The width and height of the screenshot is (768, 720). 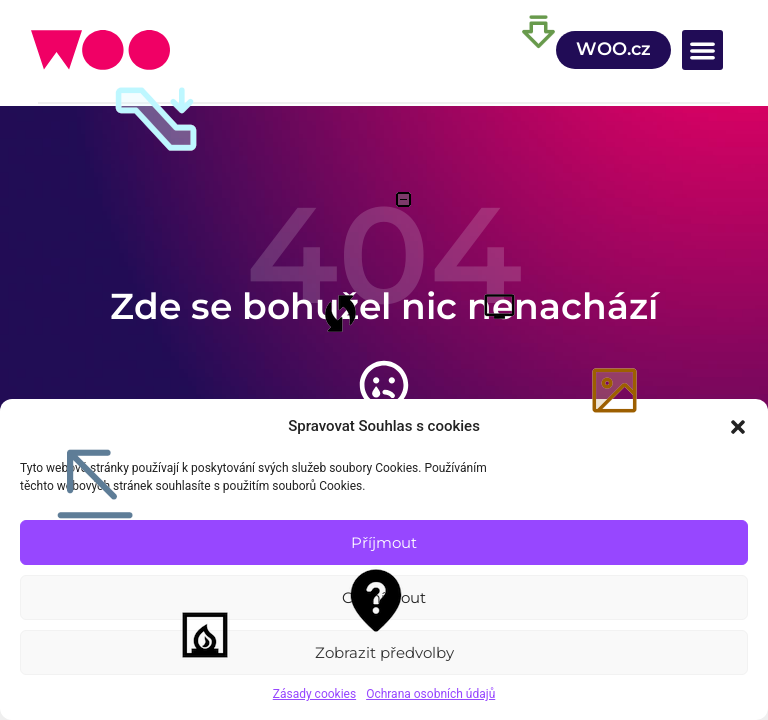 What do you see at coordinates (403, 199) in the screenshot?
I see `indicates partial selection in a group of items` at bounding box center [403, 199].